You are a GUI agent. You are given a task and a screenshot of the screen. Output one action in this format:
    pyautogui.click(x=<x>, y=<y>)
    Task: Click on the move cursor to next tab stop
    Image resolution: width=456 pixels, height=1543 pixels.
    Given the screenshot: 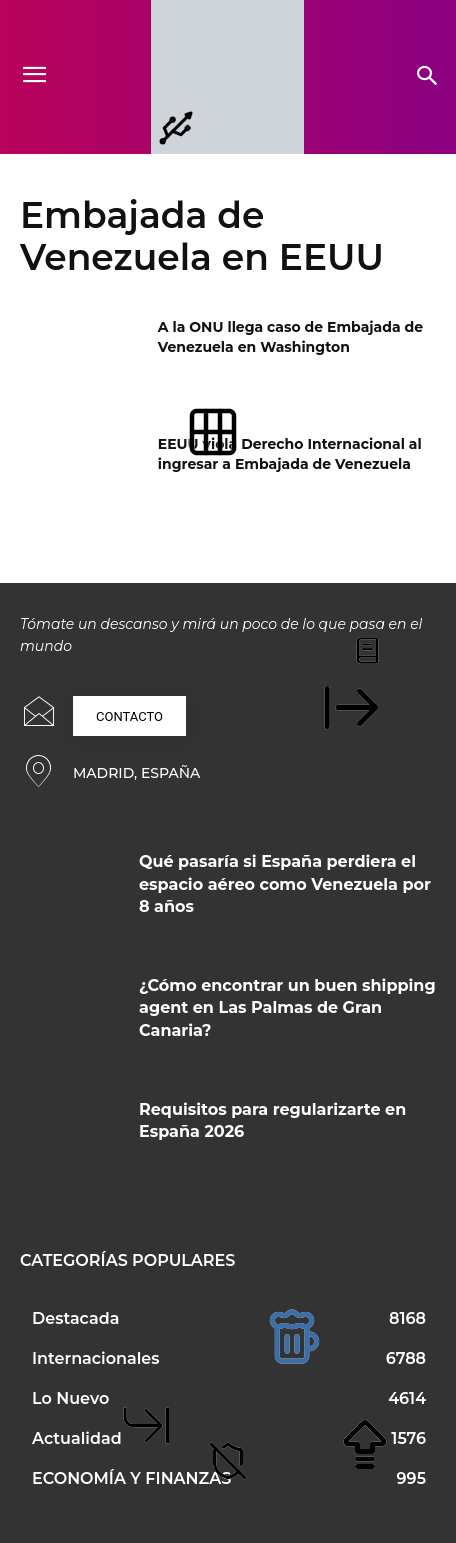 What is the action you would take?
    pyautogui.click(x=143, y=1424)
    